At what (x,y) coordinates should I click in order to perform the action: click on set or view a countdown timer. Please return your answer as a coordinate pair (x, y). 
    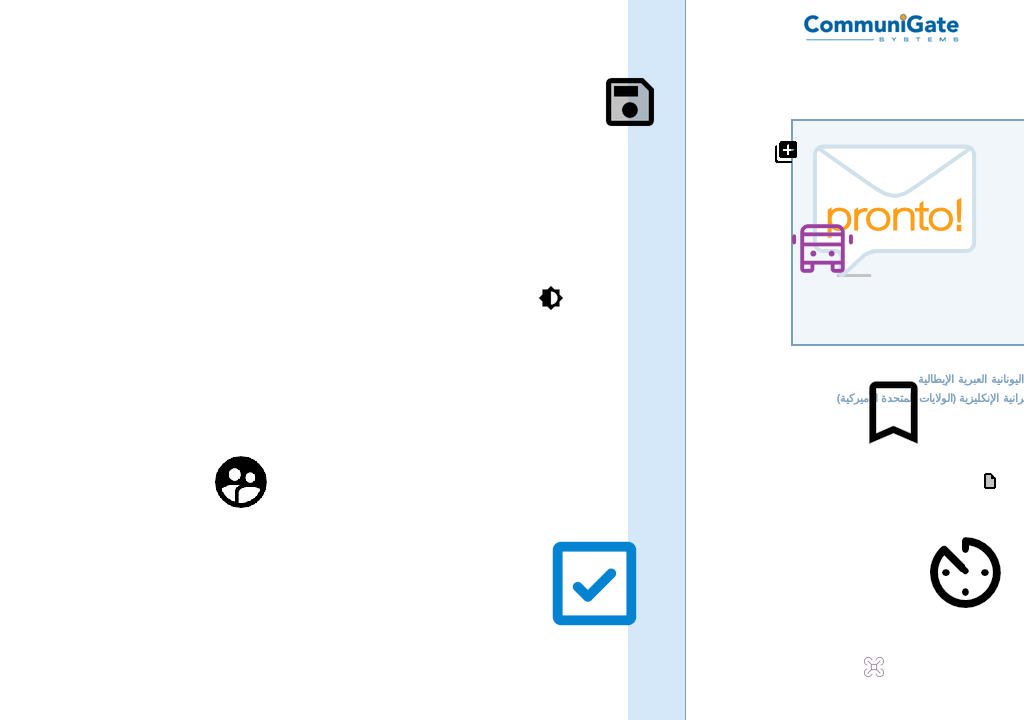
    Looking at the image, I should click on (965, 572).